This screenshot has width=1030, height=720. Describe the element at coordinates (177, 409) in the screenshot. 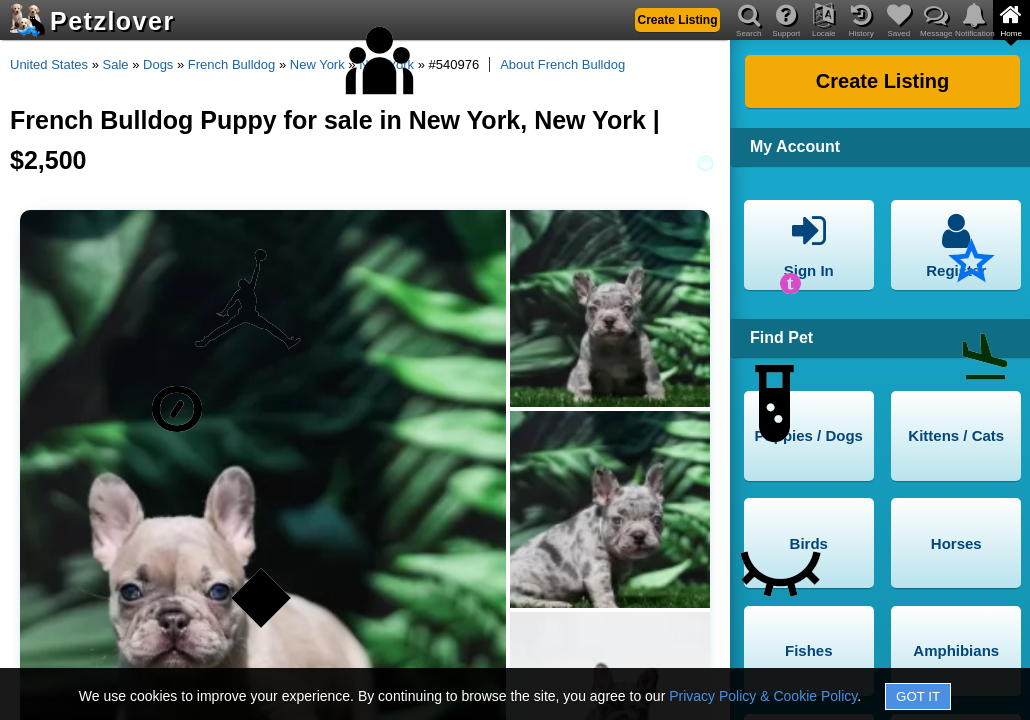

I see `automattic company logo` at that location.